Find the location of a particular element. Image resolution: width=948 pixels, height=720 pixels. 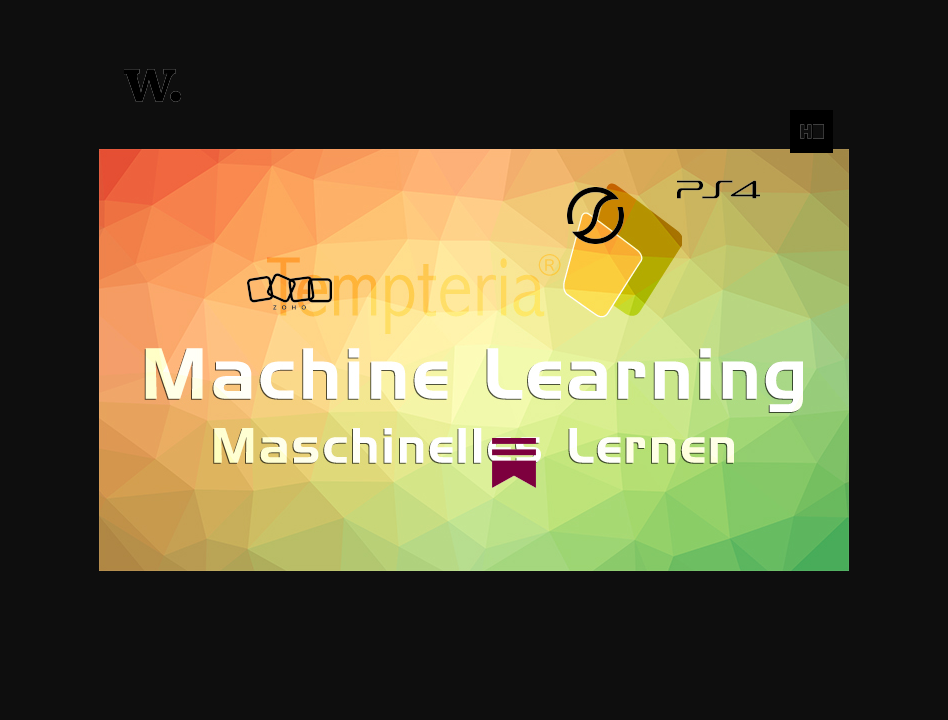

open the Write.as blogging platform is located at coordinates (152, 85).